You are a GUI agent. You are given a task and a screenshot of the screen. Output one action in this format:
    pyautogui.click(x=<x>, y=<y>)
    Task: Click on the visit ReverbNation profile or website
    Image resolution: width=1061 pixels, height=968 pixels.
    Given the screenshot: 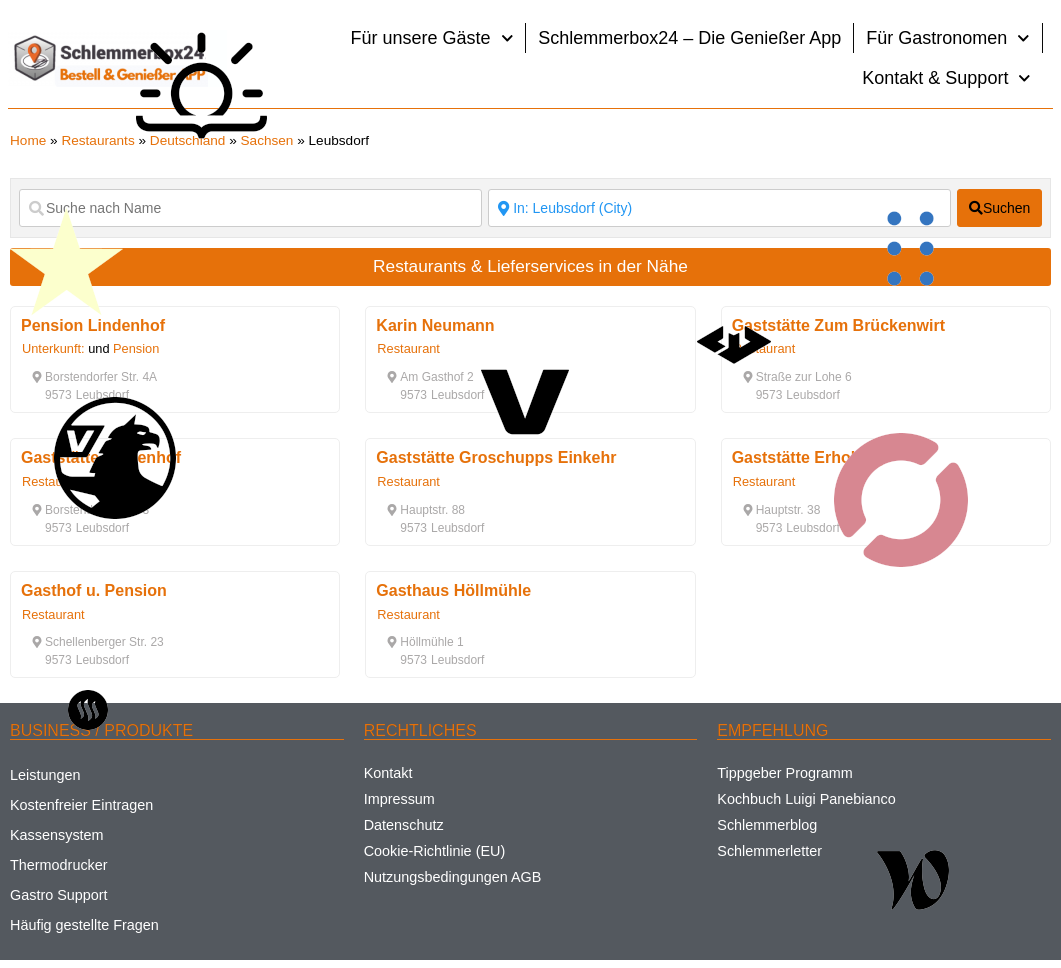 What is the action you would take?
    pyautogui.click(x=66, y=261)
    